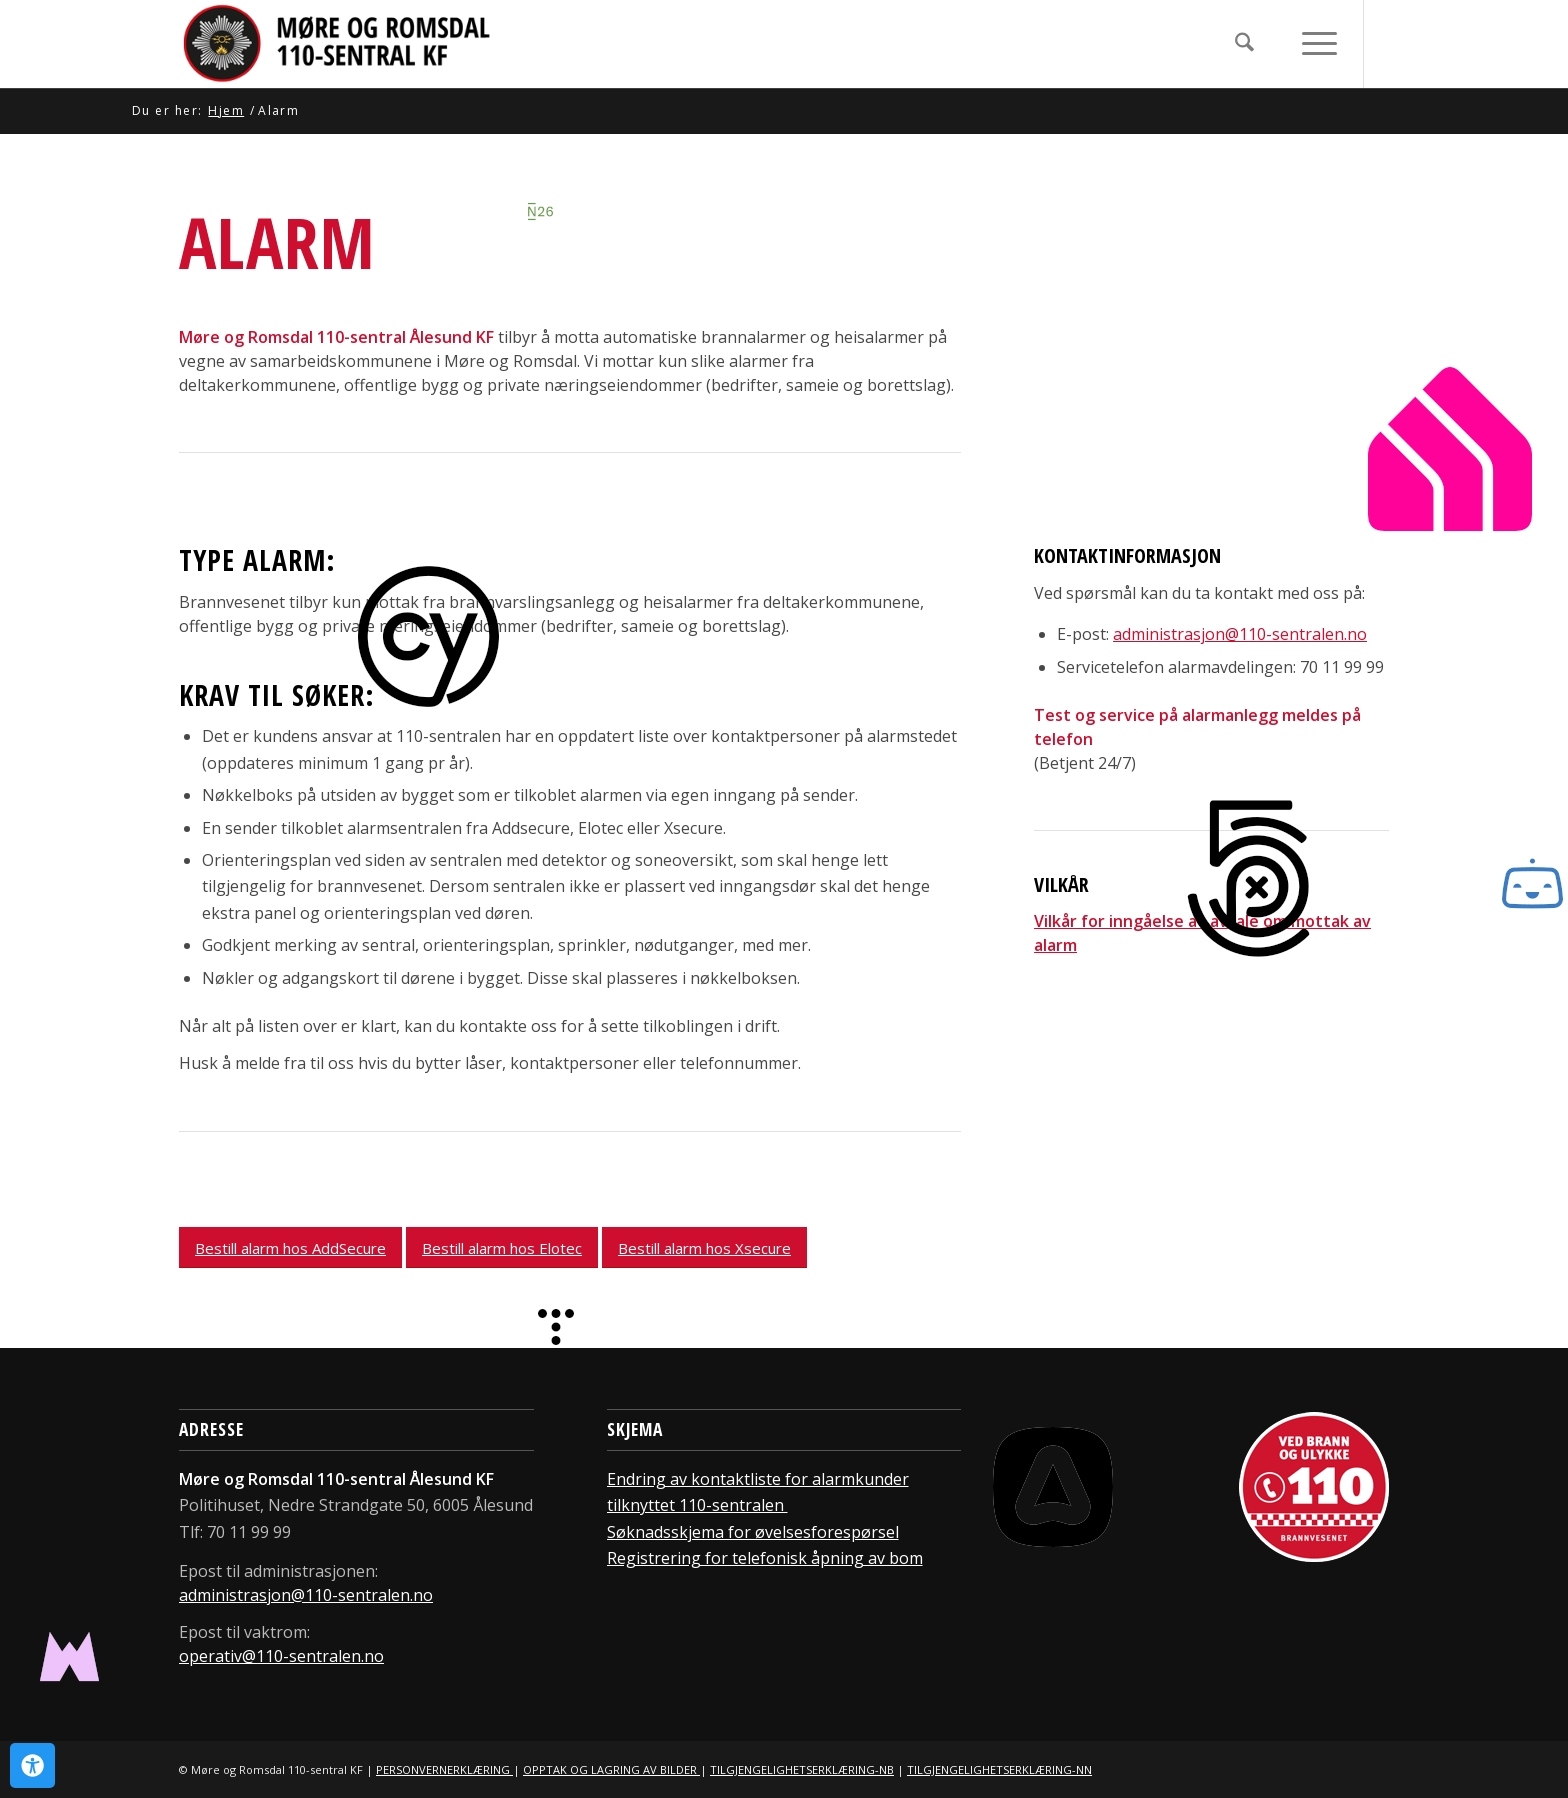 Image resolution: width=1568 pixels, height=1798 pixels. What do you see at coordinates (1053, 1487) in the screenshot?
I see `AdonisJS framework logo` at bounding box center [1053, 1487].